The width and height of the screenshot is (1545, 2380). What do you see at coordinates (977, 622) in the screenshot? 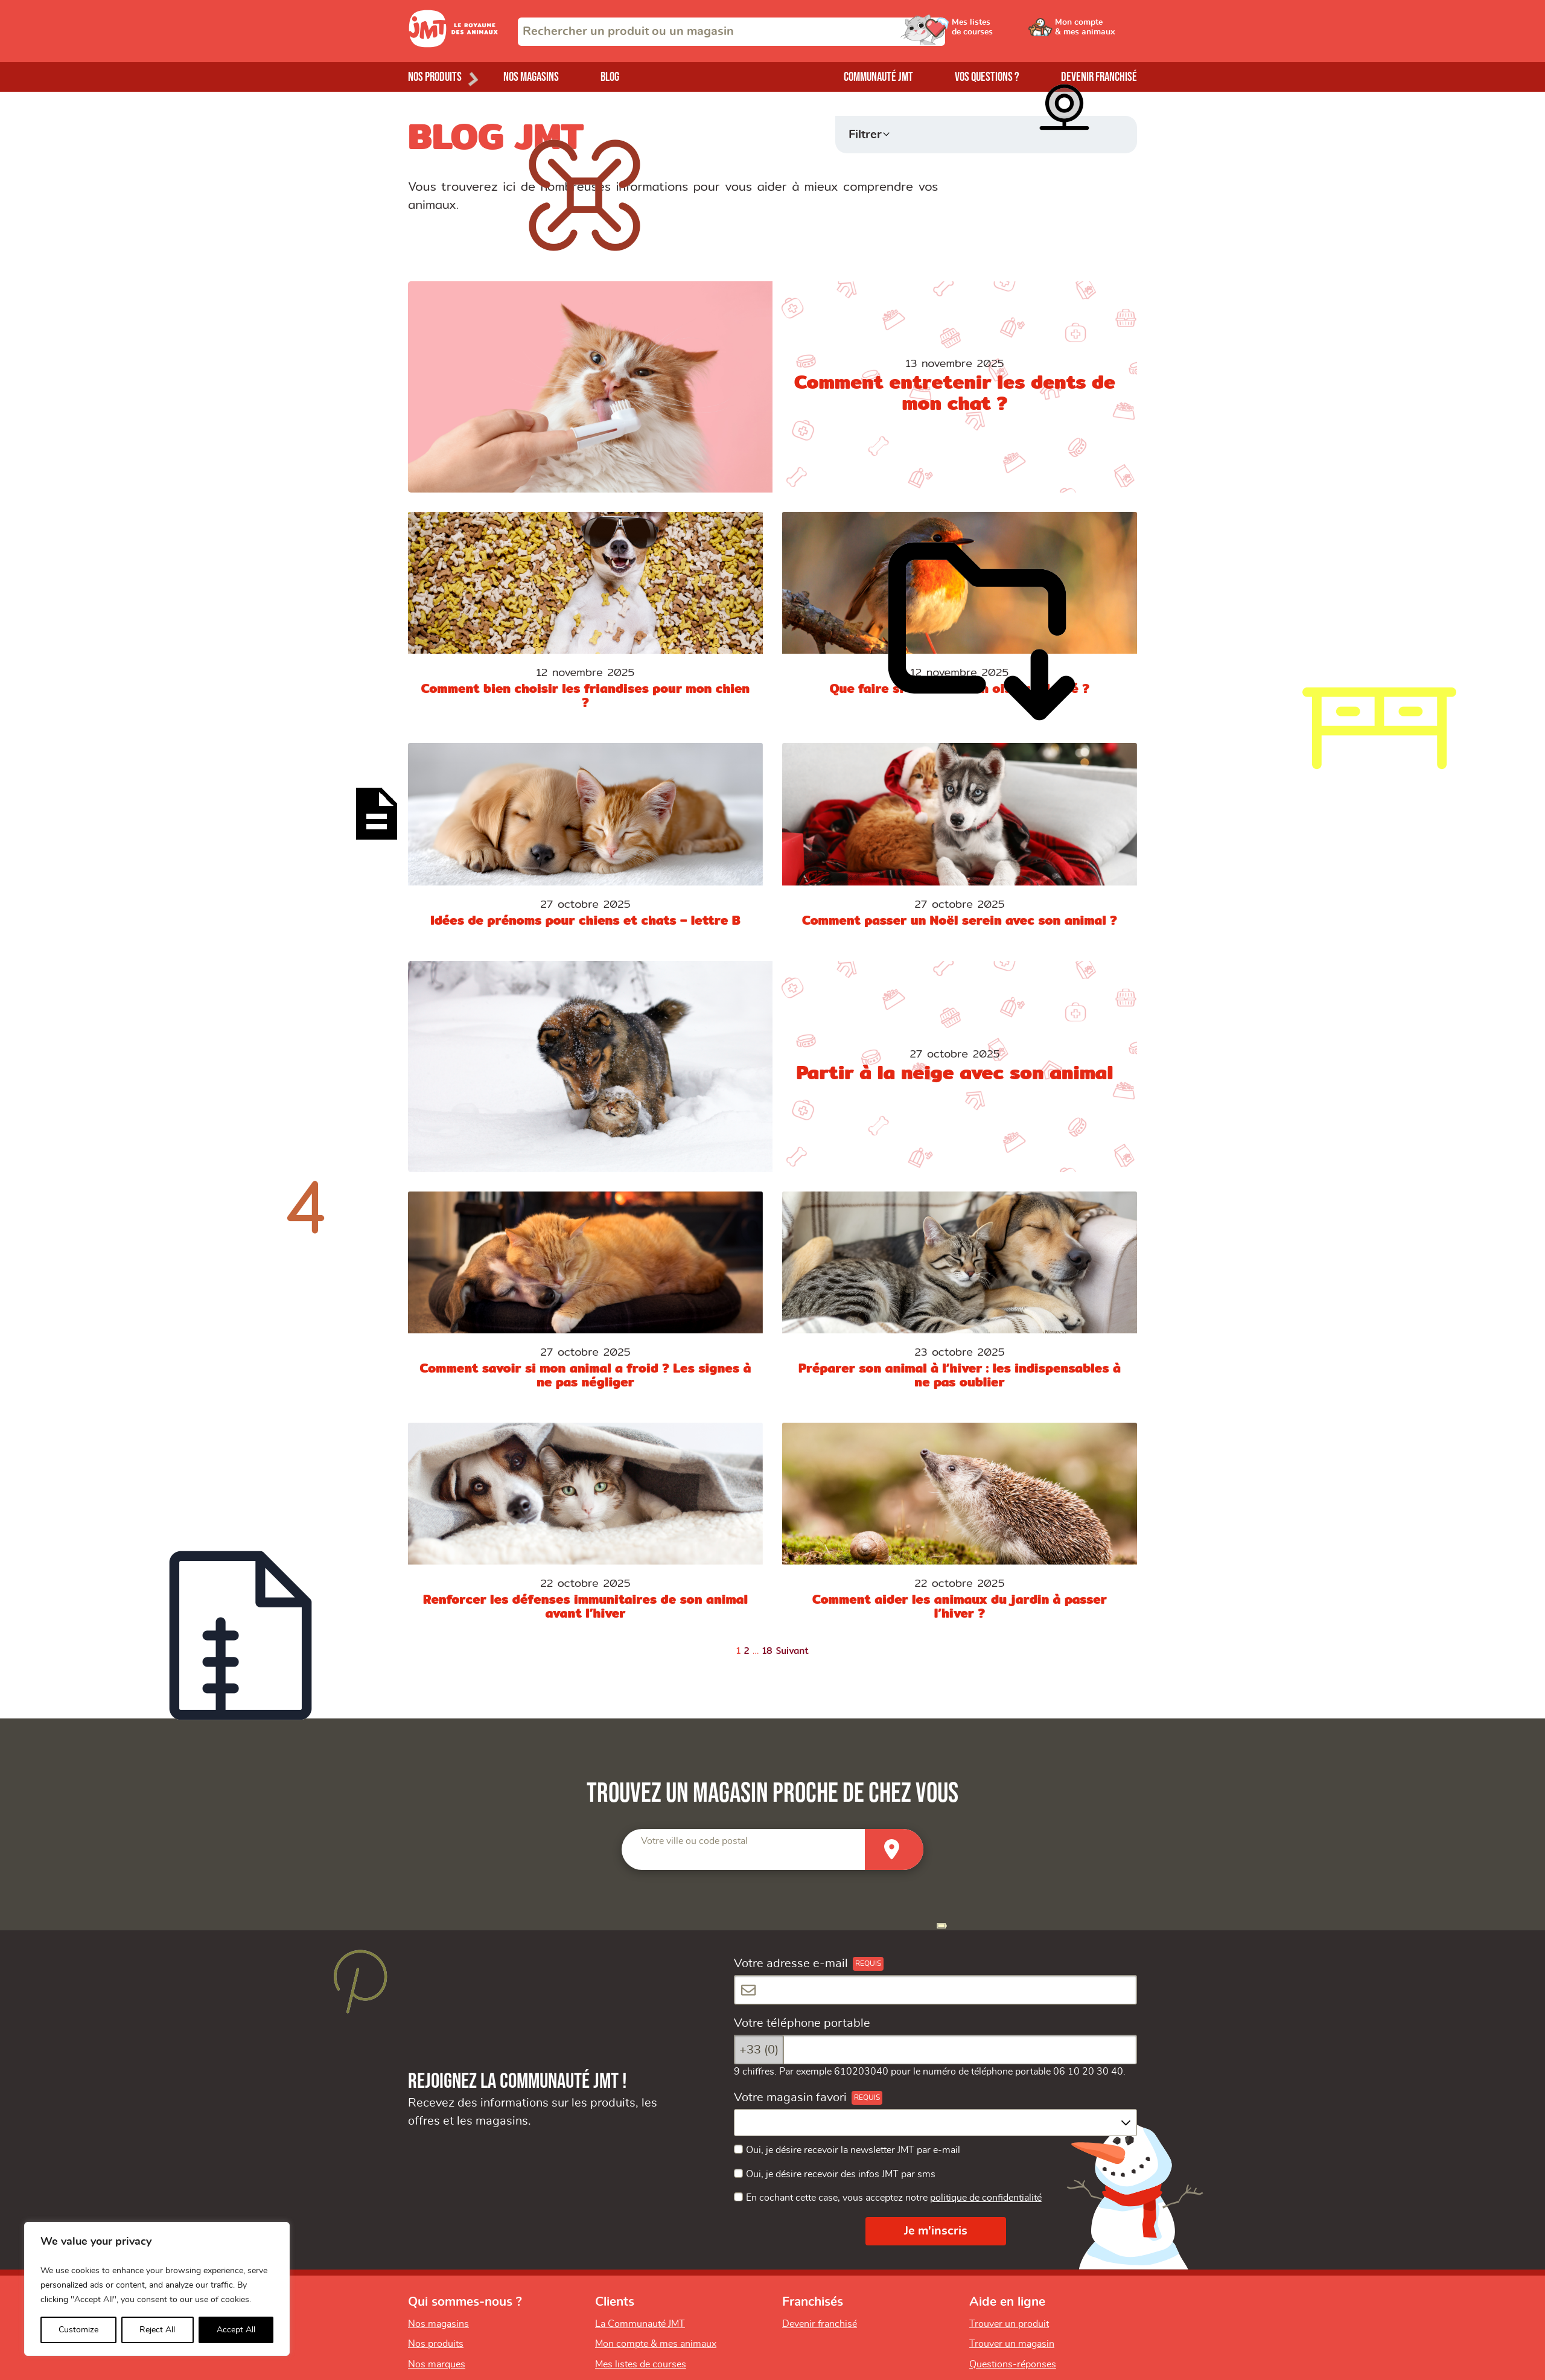
I see `download folder contents` at bounding box center [977, 622].